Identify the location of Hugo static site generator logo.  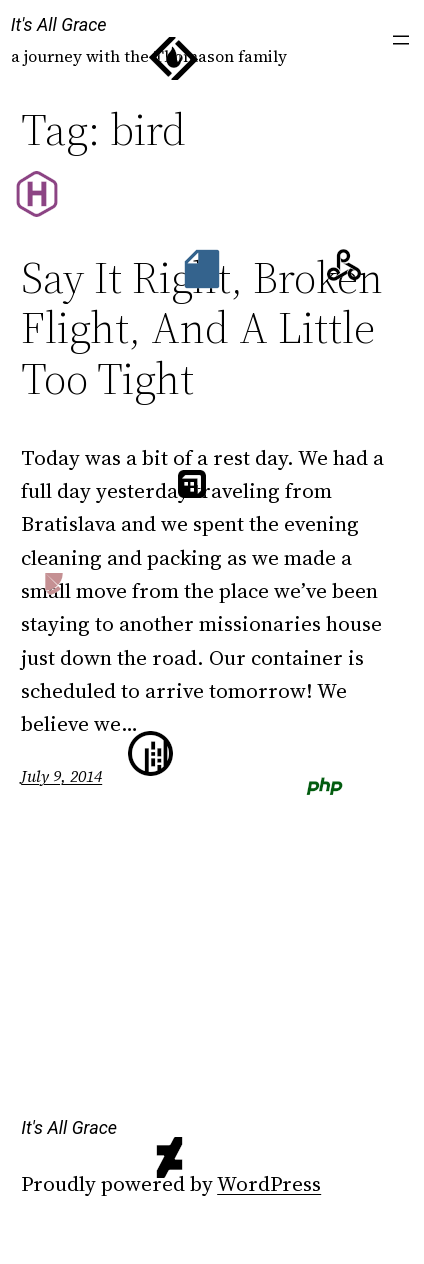
(37, 194).